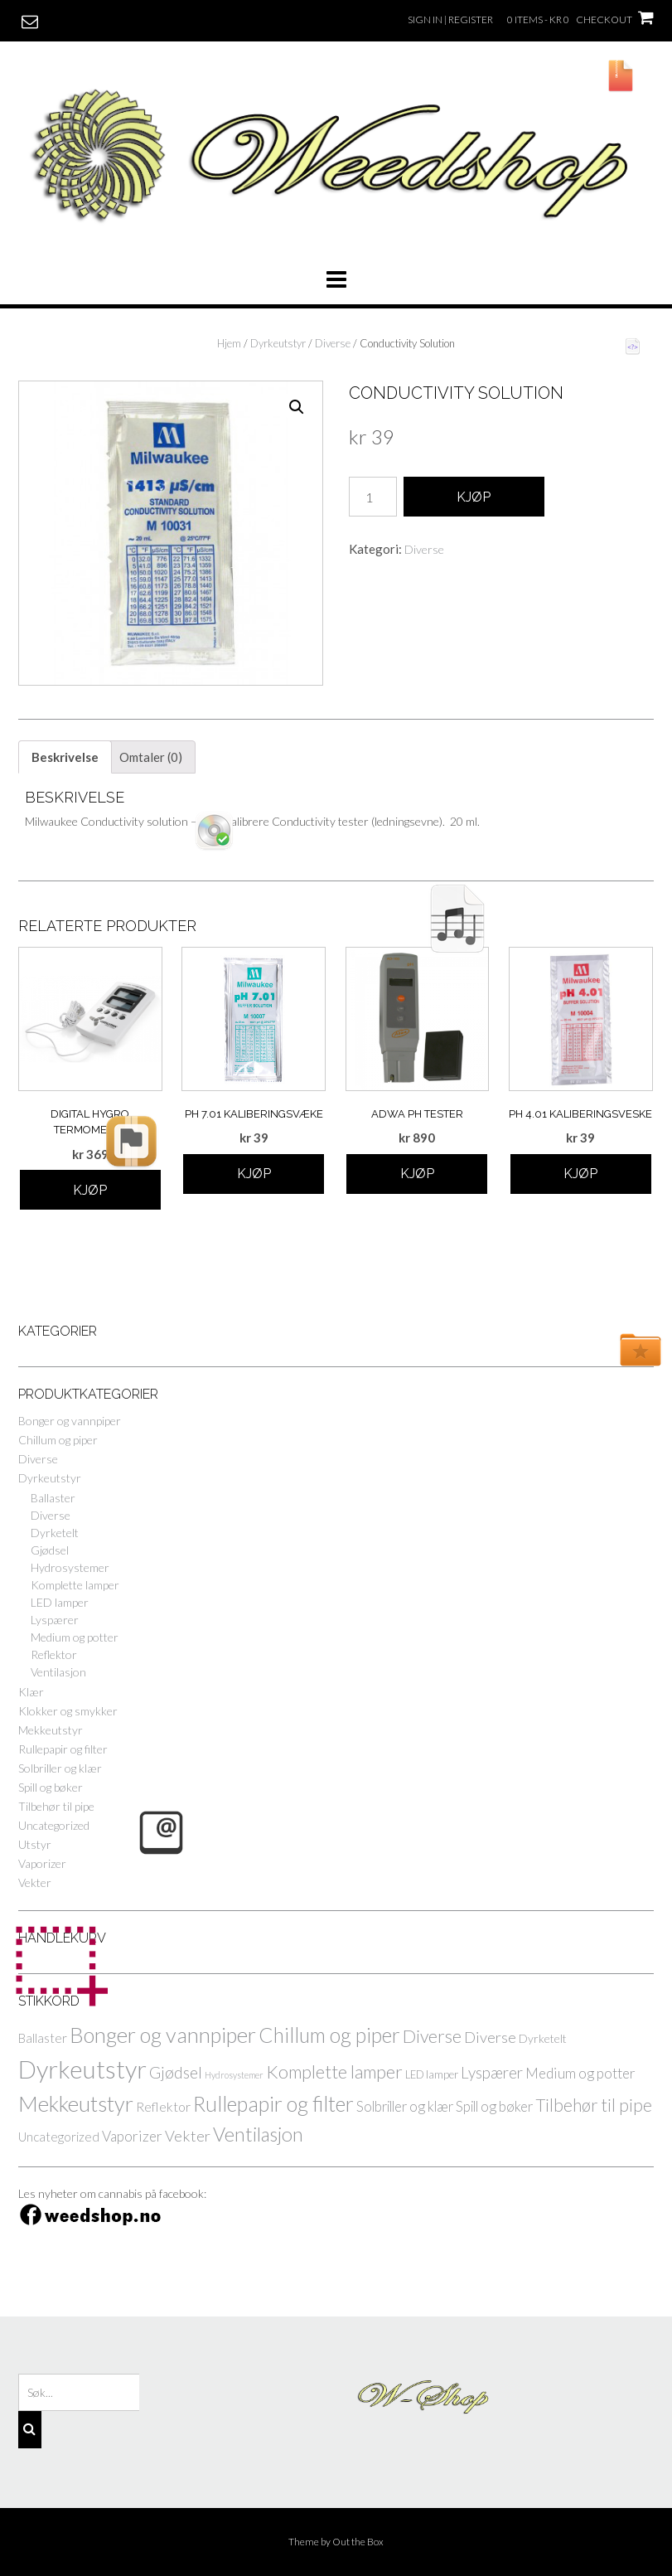 This screenshot has width=672, height=2576. I want to click on a compressed tar archive file, so click(621, 76).